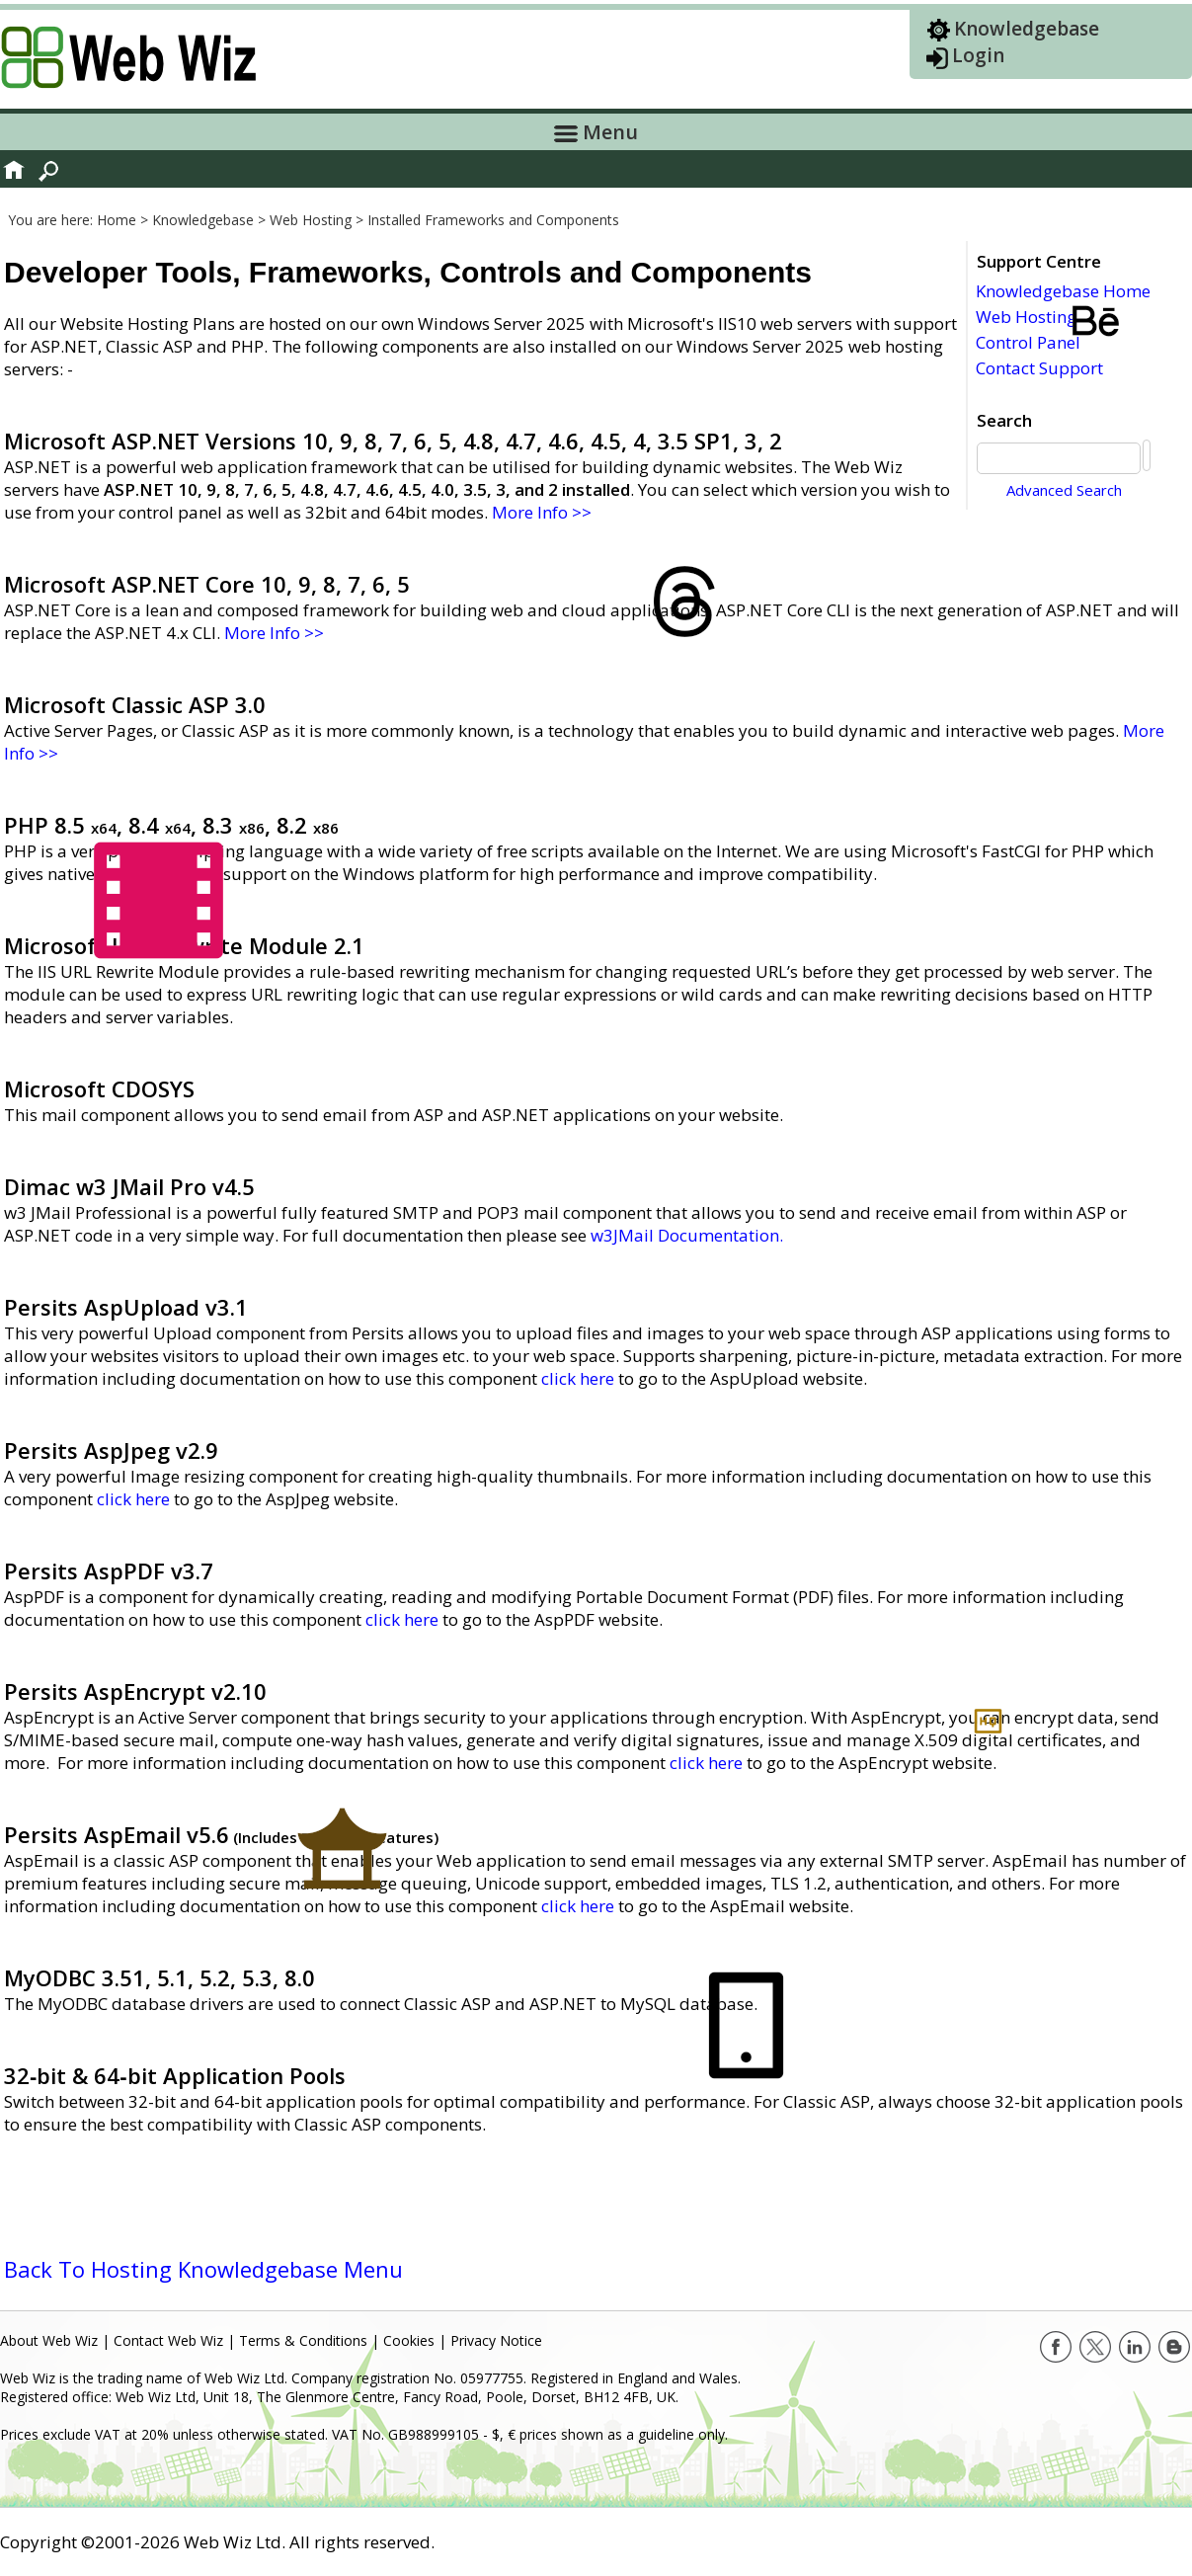 Image resolution: width=1192 pixels, height=2576 pixels. What do you see at coordinates (684, 602) in the screenshot?
I see `open the Threads app` at bounding box center [684, 602].